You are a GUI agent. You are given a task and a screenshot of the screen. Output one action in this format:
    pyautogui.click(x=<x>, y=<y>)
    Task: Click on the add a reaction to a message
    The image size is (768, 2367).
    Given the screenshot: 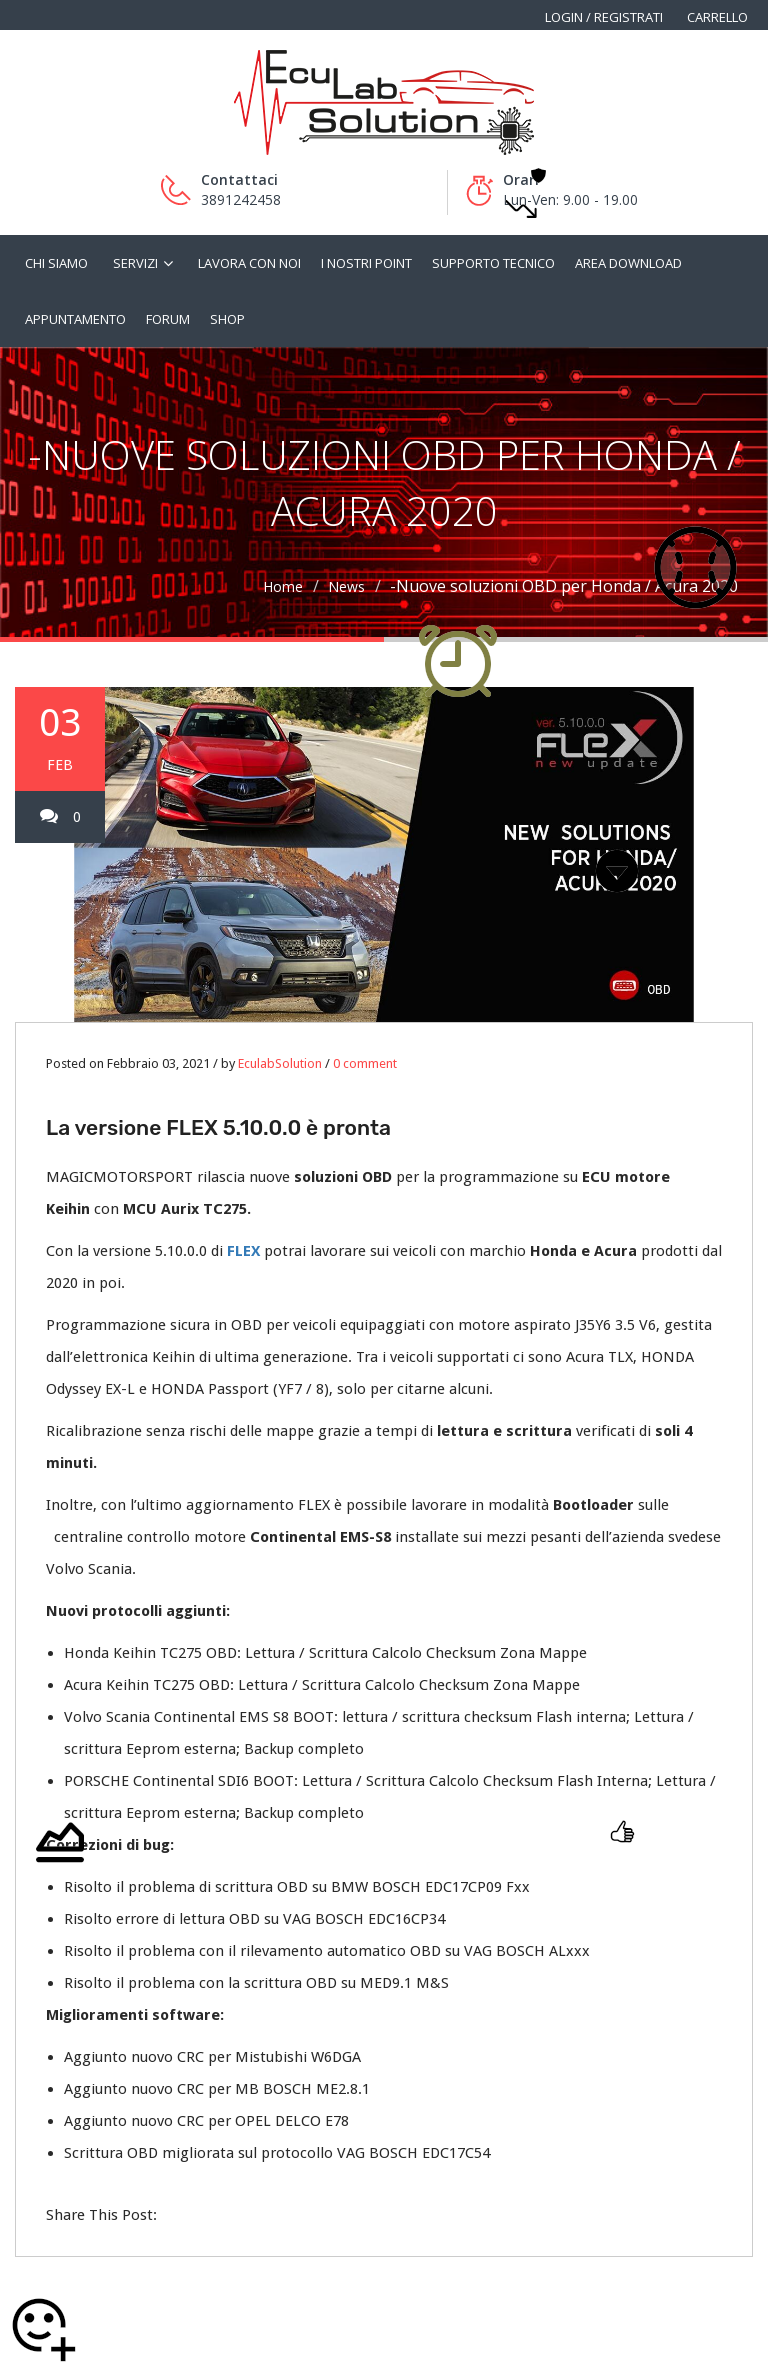 What is the action you would take?
    pyautogui.click(x=41, y=2327)
    